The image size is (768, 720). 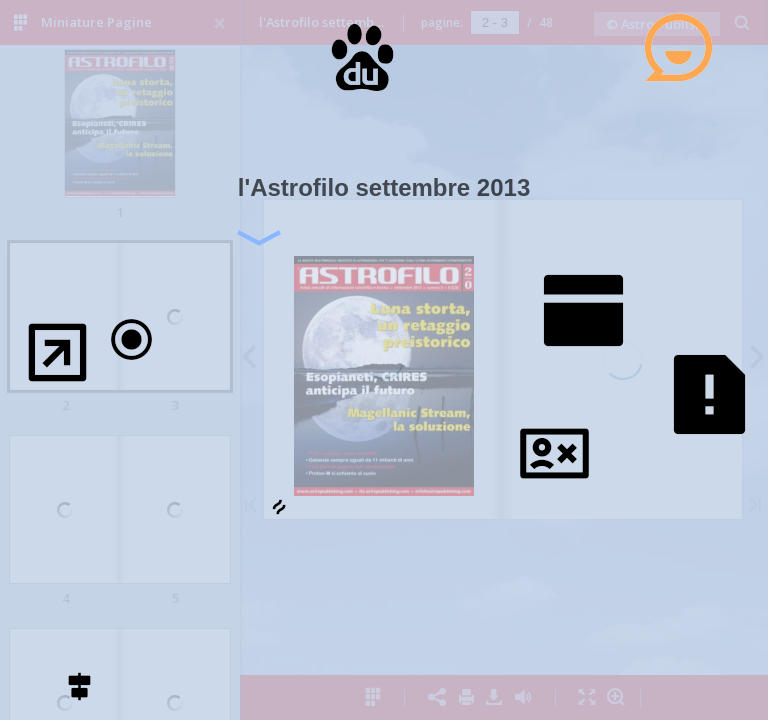 I want to click on selected radio button option, so click(x=131, y=339).